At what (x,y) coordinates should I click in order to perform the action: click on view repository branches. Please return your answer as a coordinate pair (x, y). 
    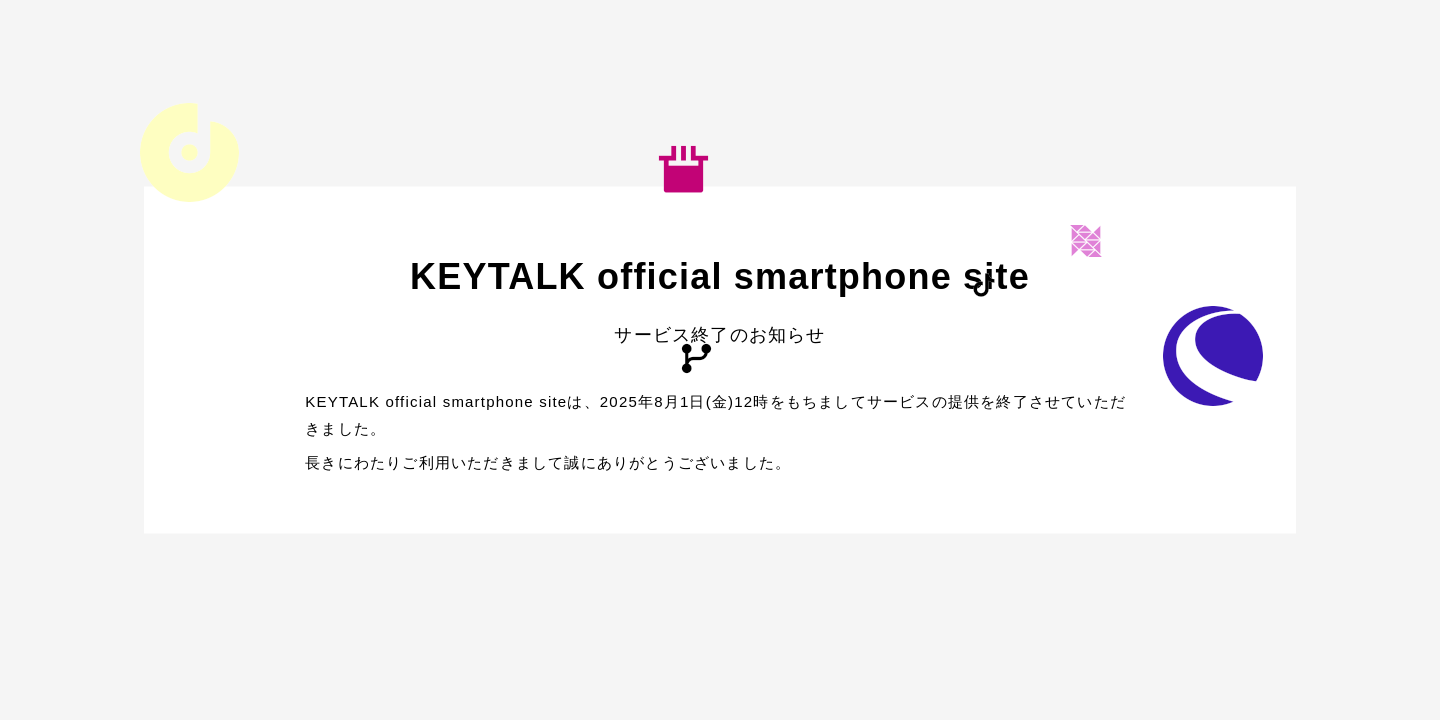
    Looking at the image, I should click on (696, 358).